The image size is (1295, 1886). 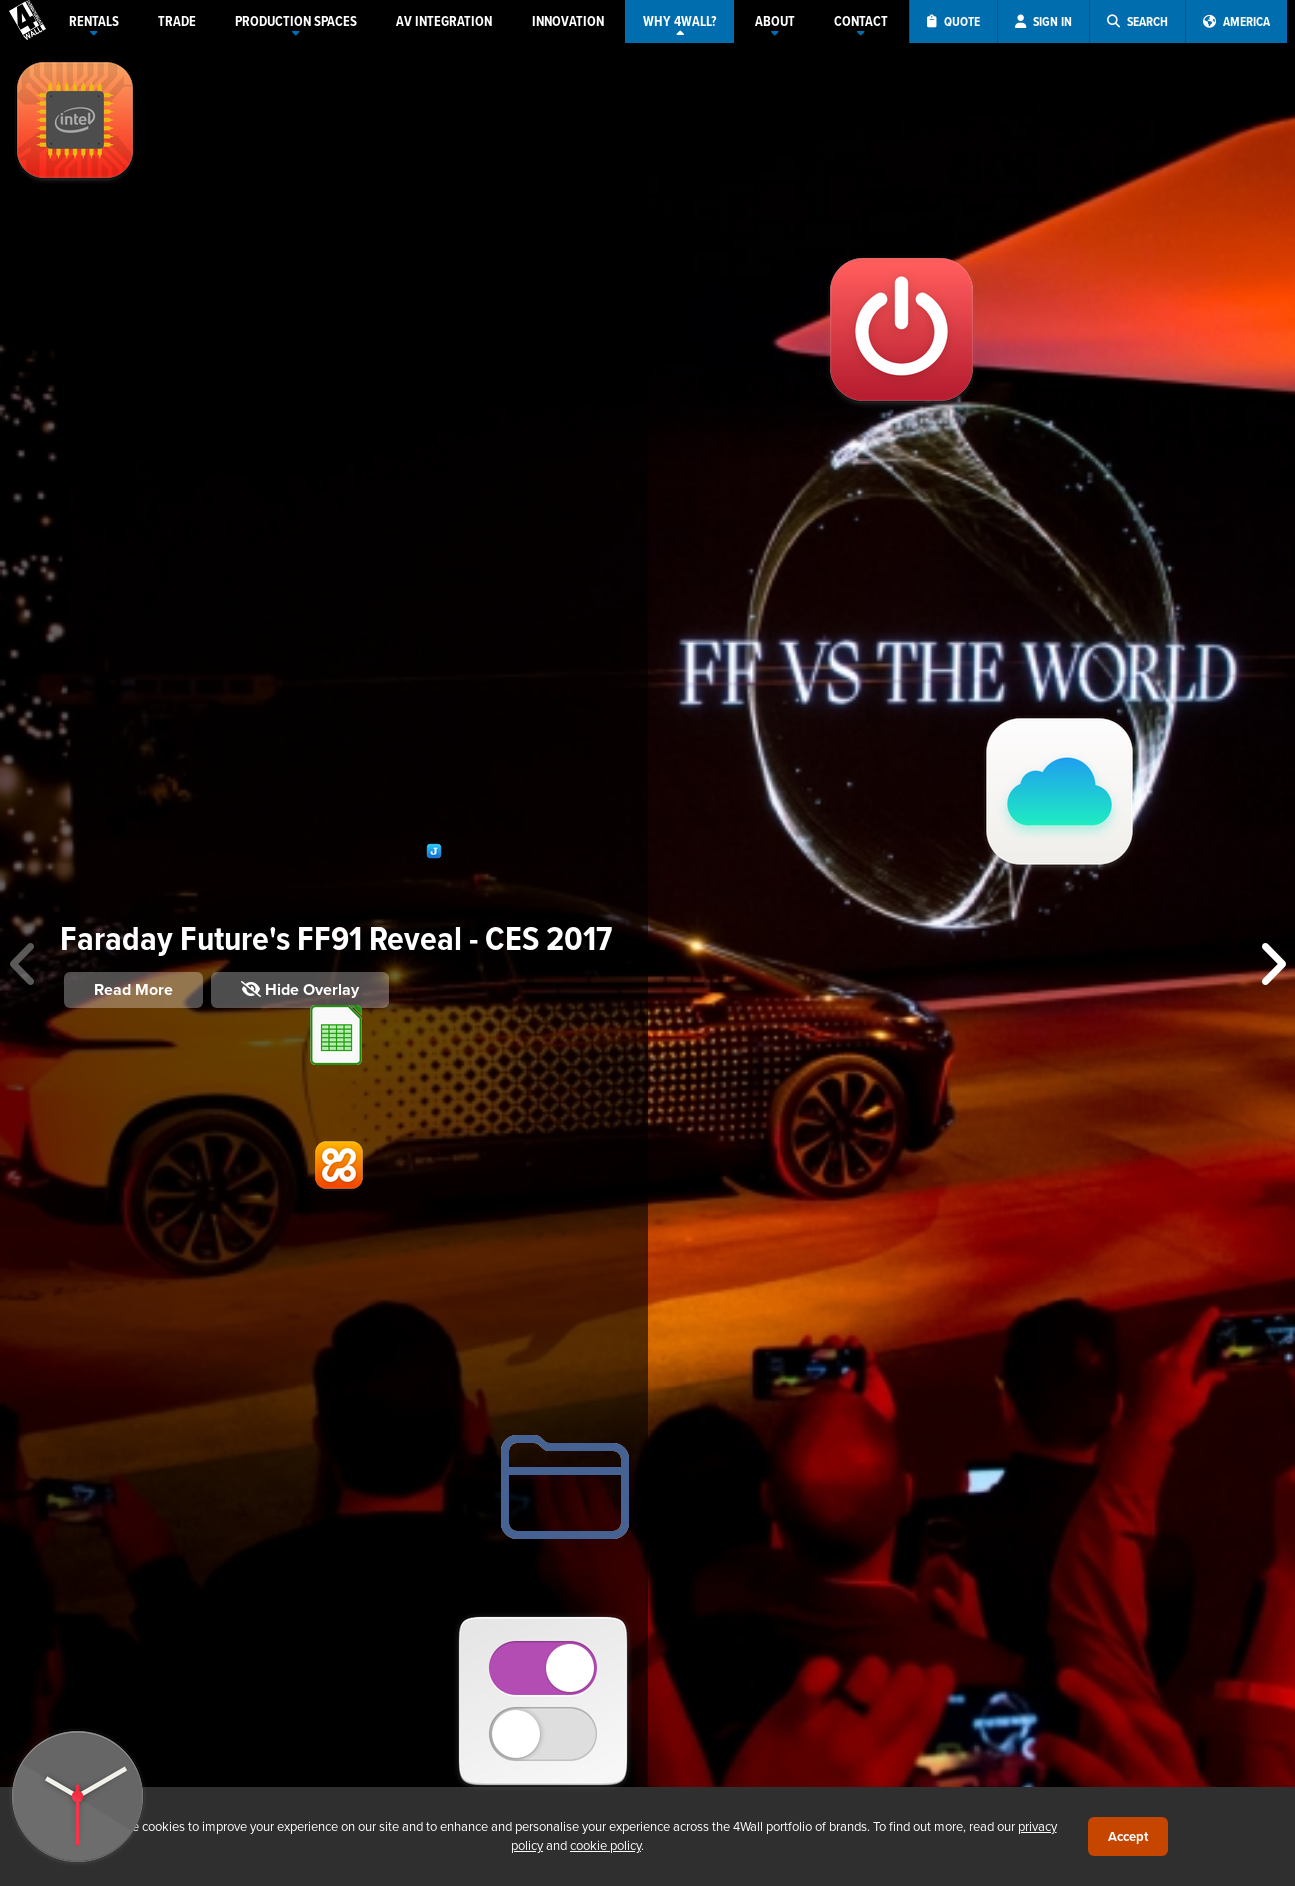 What do you see at coordinates (543, 1701) in the screenshot?
I see `open system tweaks or customization settings` at bounding box center [543, 1701].